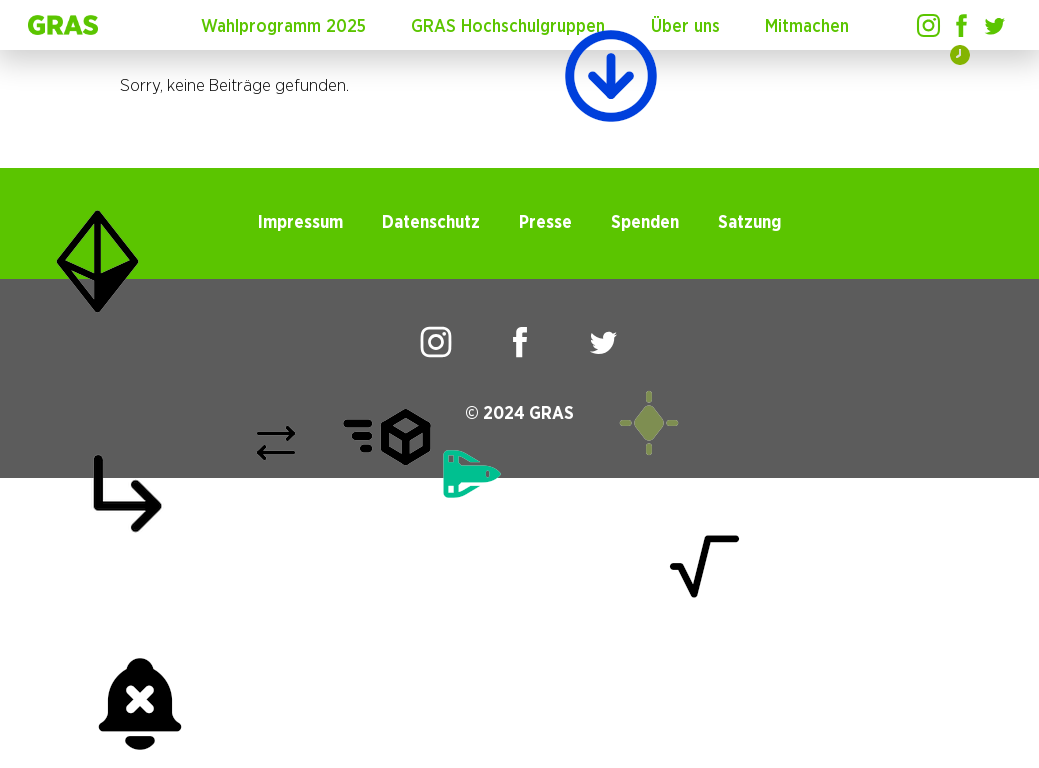 The height and width of the screenshot is (768, 1039). What do you see at coordinates (474, 474) in the screenshot?
I see `access space or aerospace-related content` at bounding box center [474, 474].